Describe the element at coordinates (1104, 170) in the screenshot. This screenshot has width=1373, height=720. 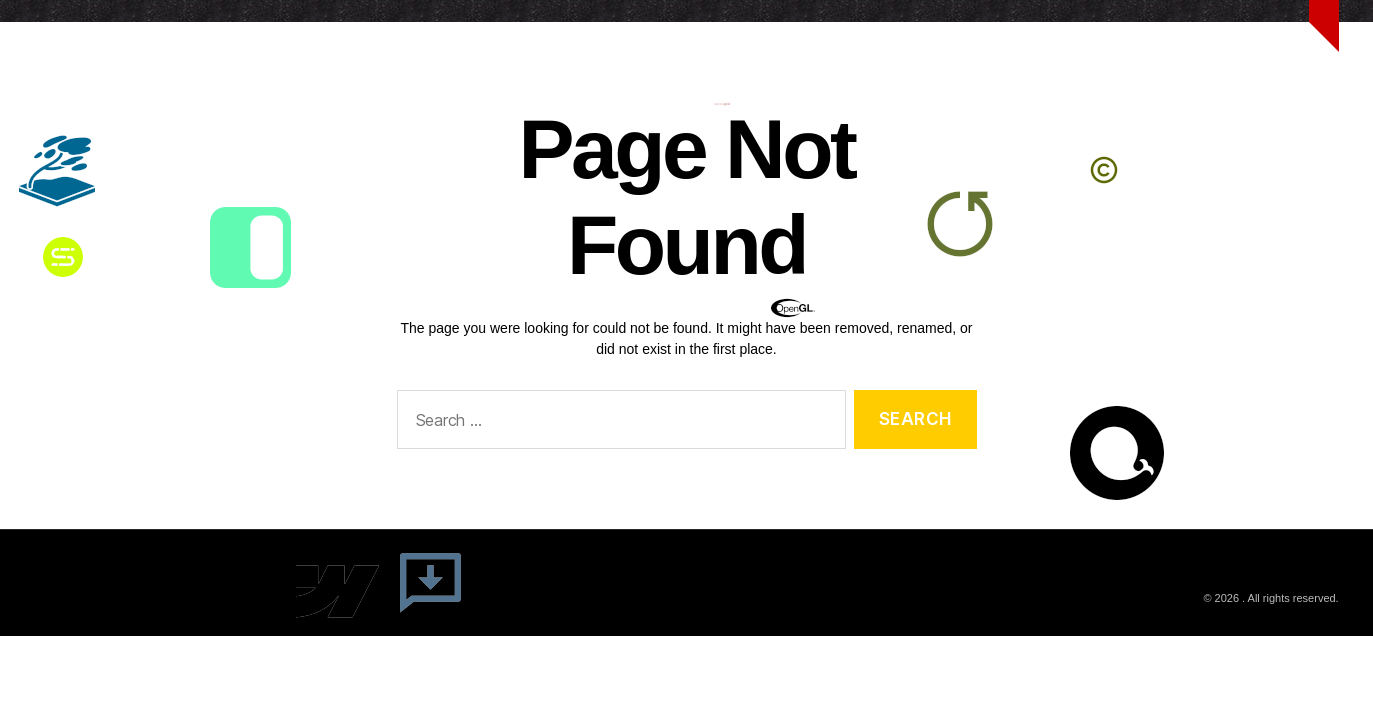
I see `indicates copyrighted content` at that location.